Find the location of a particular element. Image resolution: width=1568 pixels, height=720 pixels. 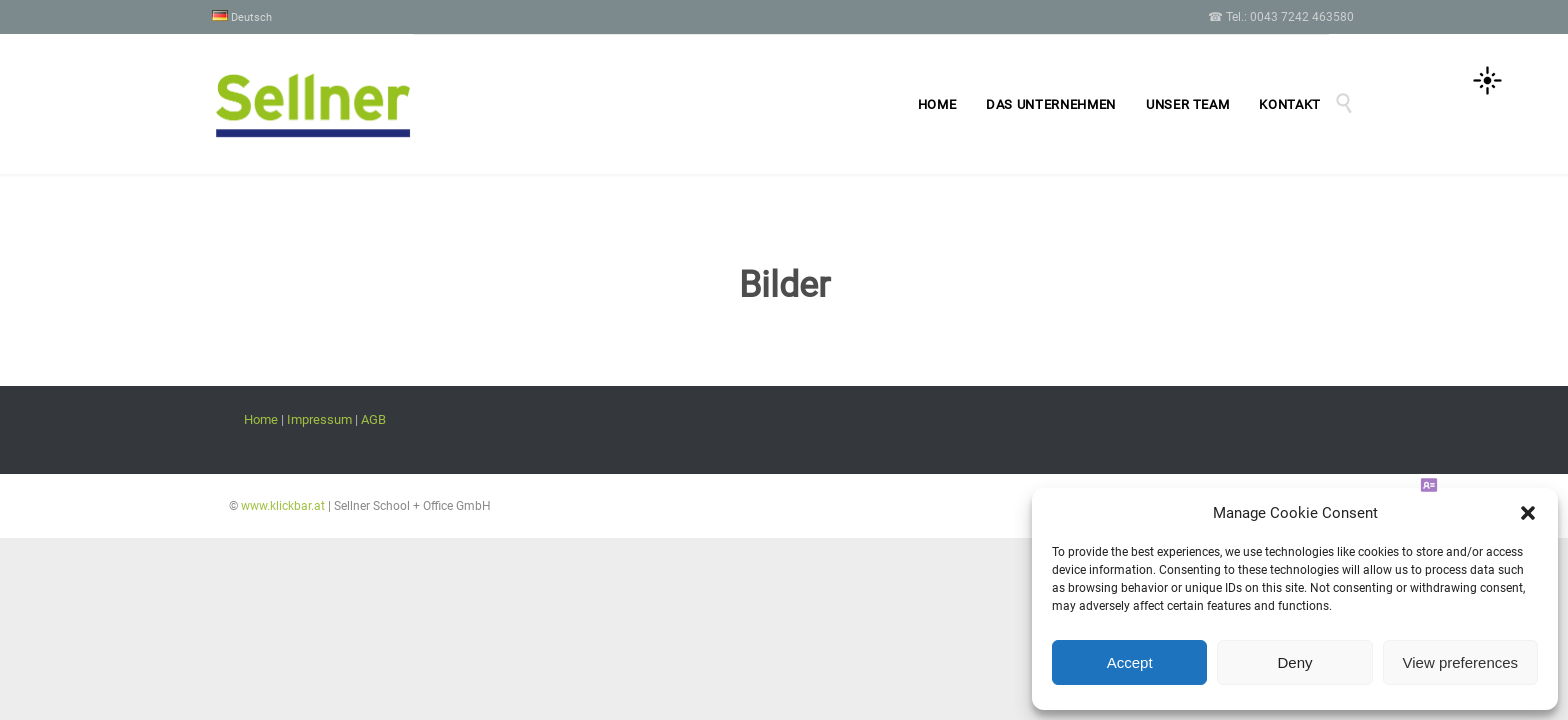

view profile or account details is located at coordinates (1429, 485).